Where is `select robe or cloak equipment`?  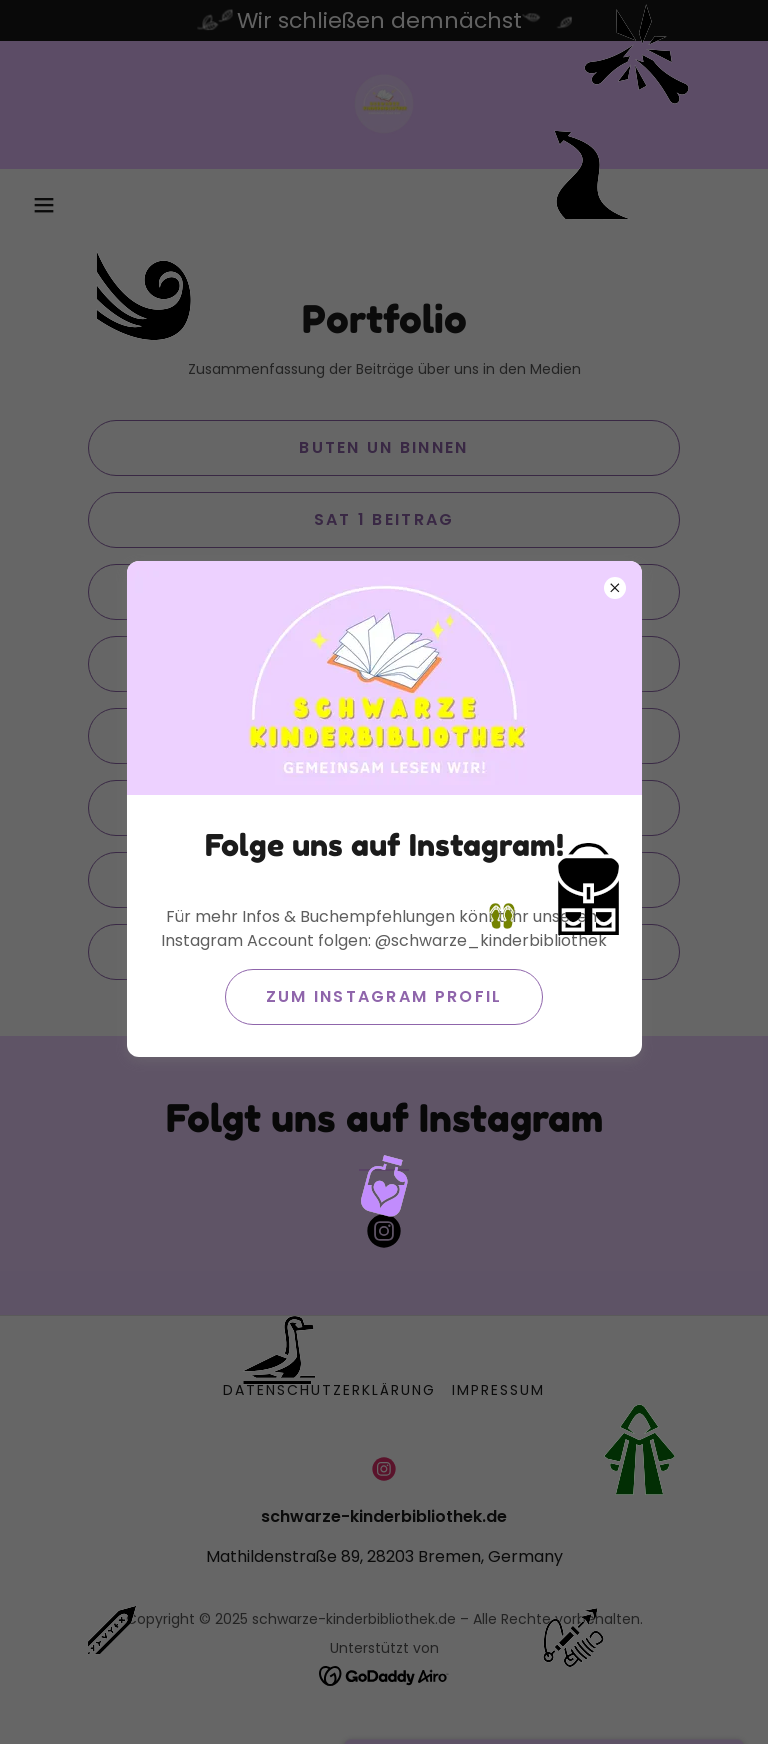
select robe or cloak equipment is located at coordinates (639, 1449).